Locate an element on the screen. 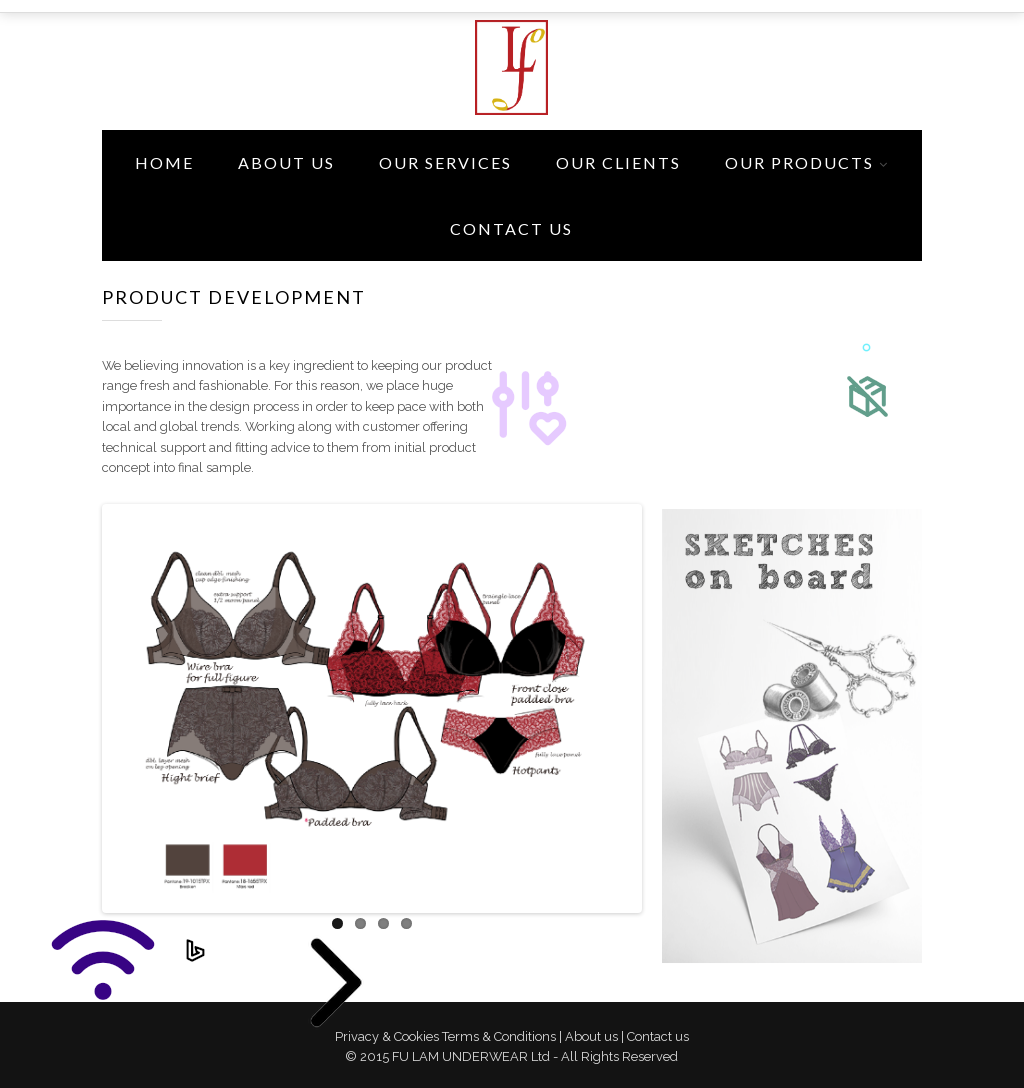 This screenshot has height=1088, width=1024. indicates a data point or marker on a graph is located at coordinates (866, 347).